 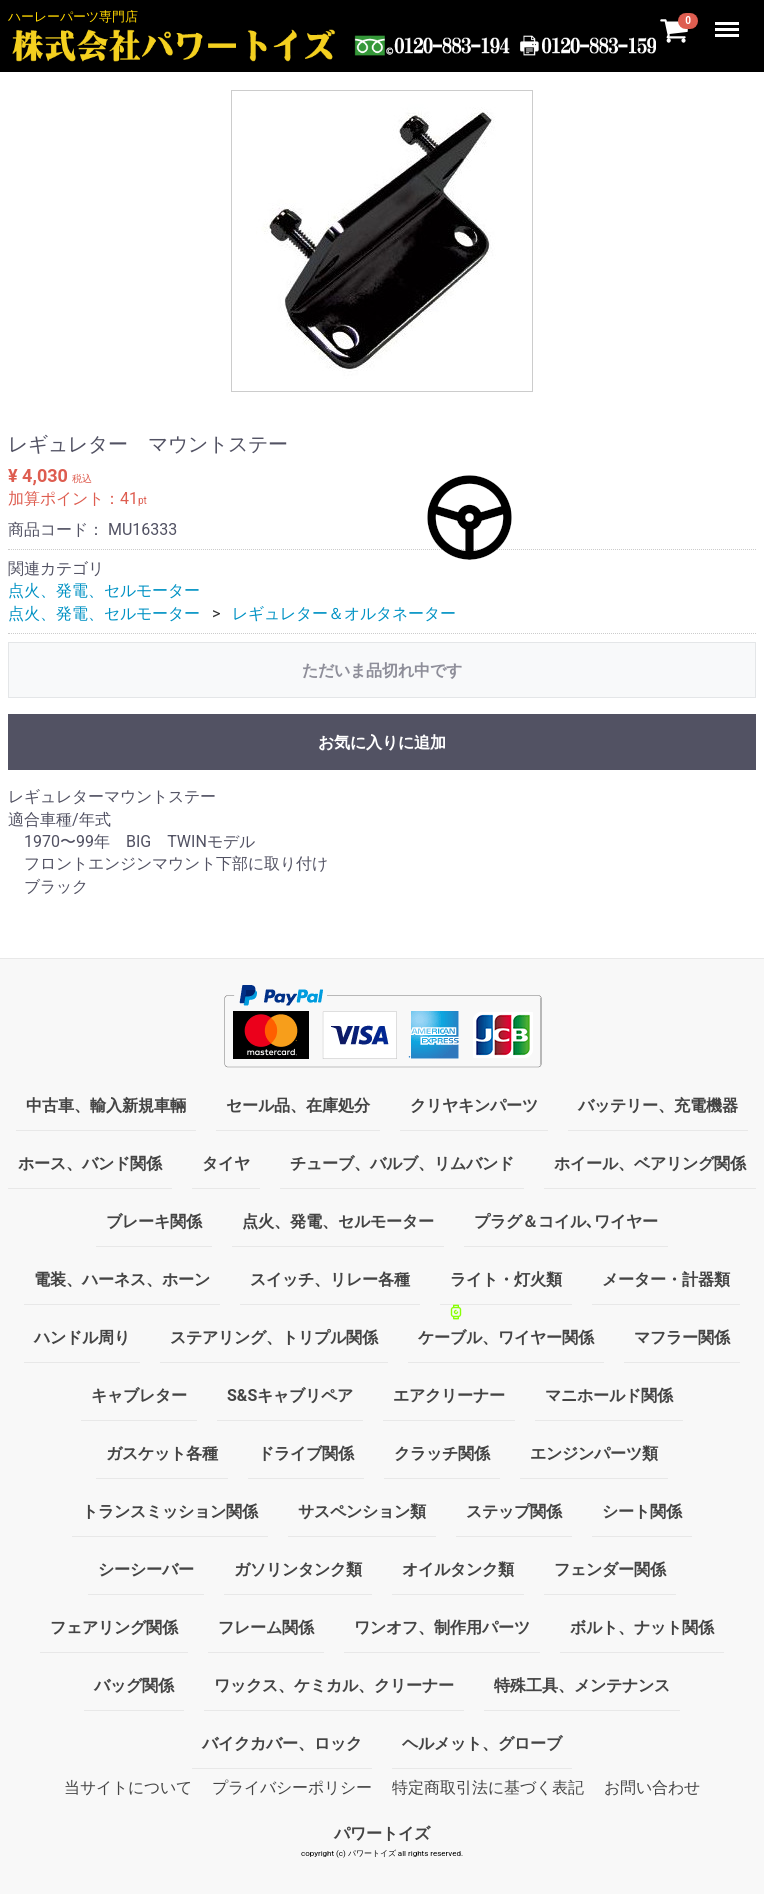 What do you see at coordinates (456, 1312) in the screenshot?
I see `view smartwatch activity statistics` at bounding box center [456, 1312].